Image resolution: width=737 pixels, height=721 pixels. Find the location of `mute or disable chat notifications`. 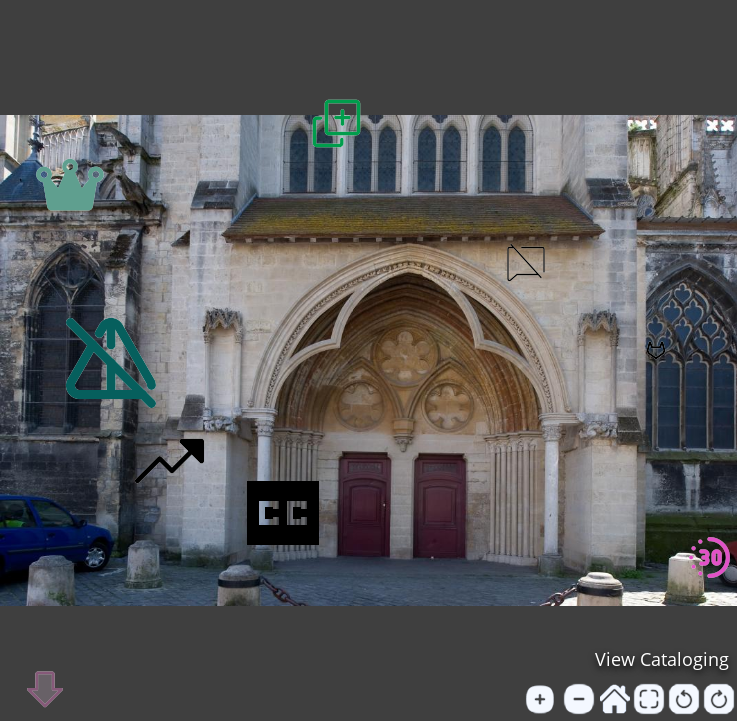

mute or disable chat notifications is located at coordinates (526, 261).